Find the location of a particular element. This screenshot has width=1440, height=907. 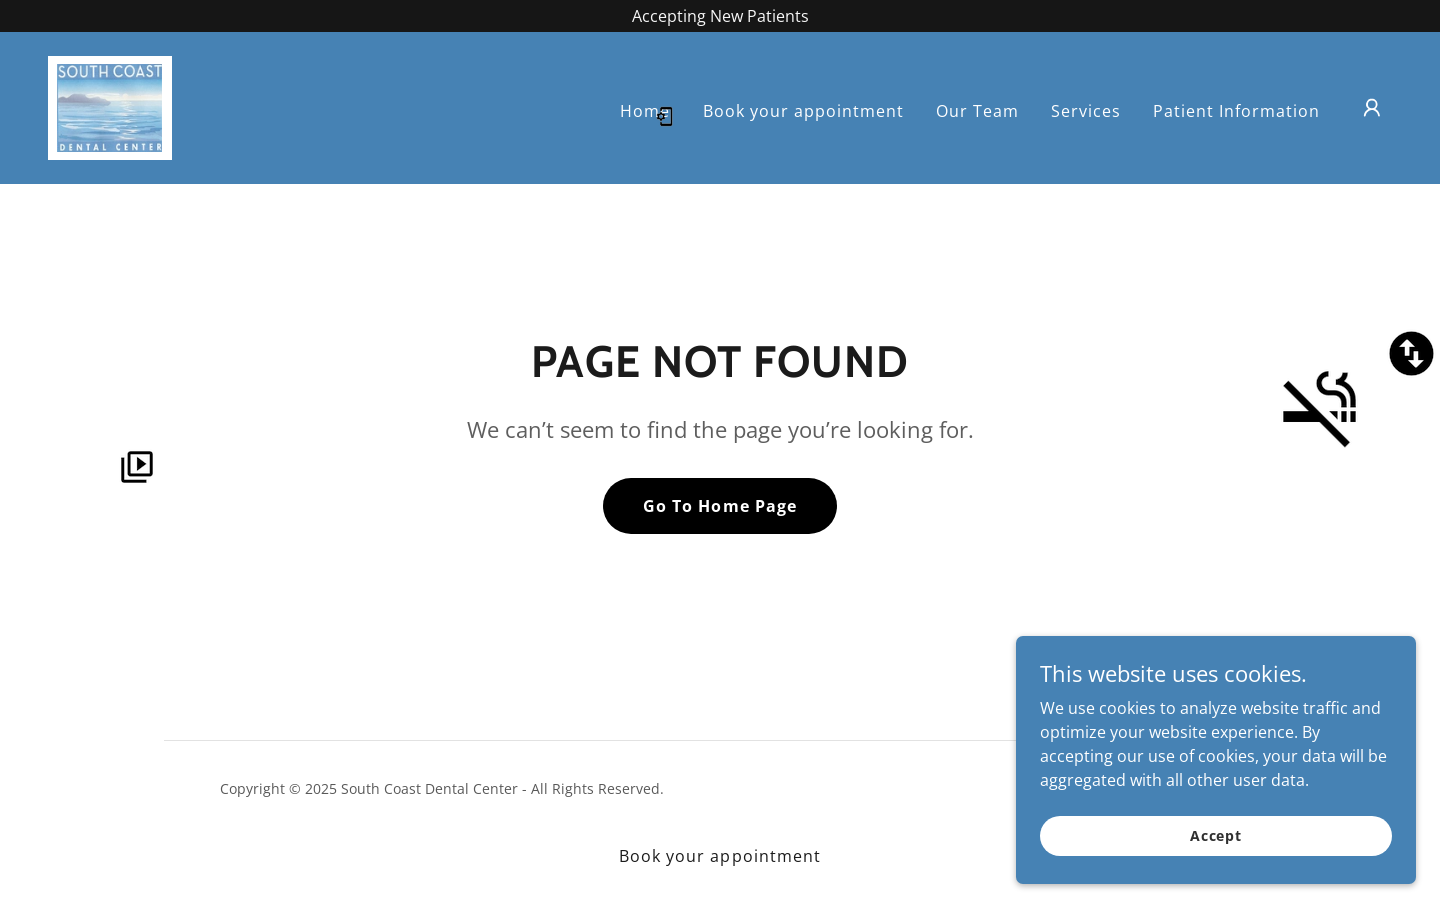

configure device connection settings is located at coordinates (664, 116).